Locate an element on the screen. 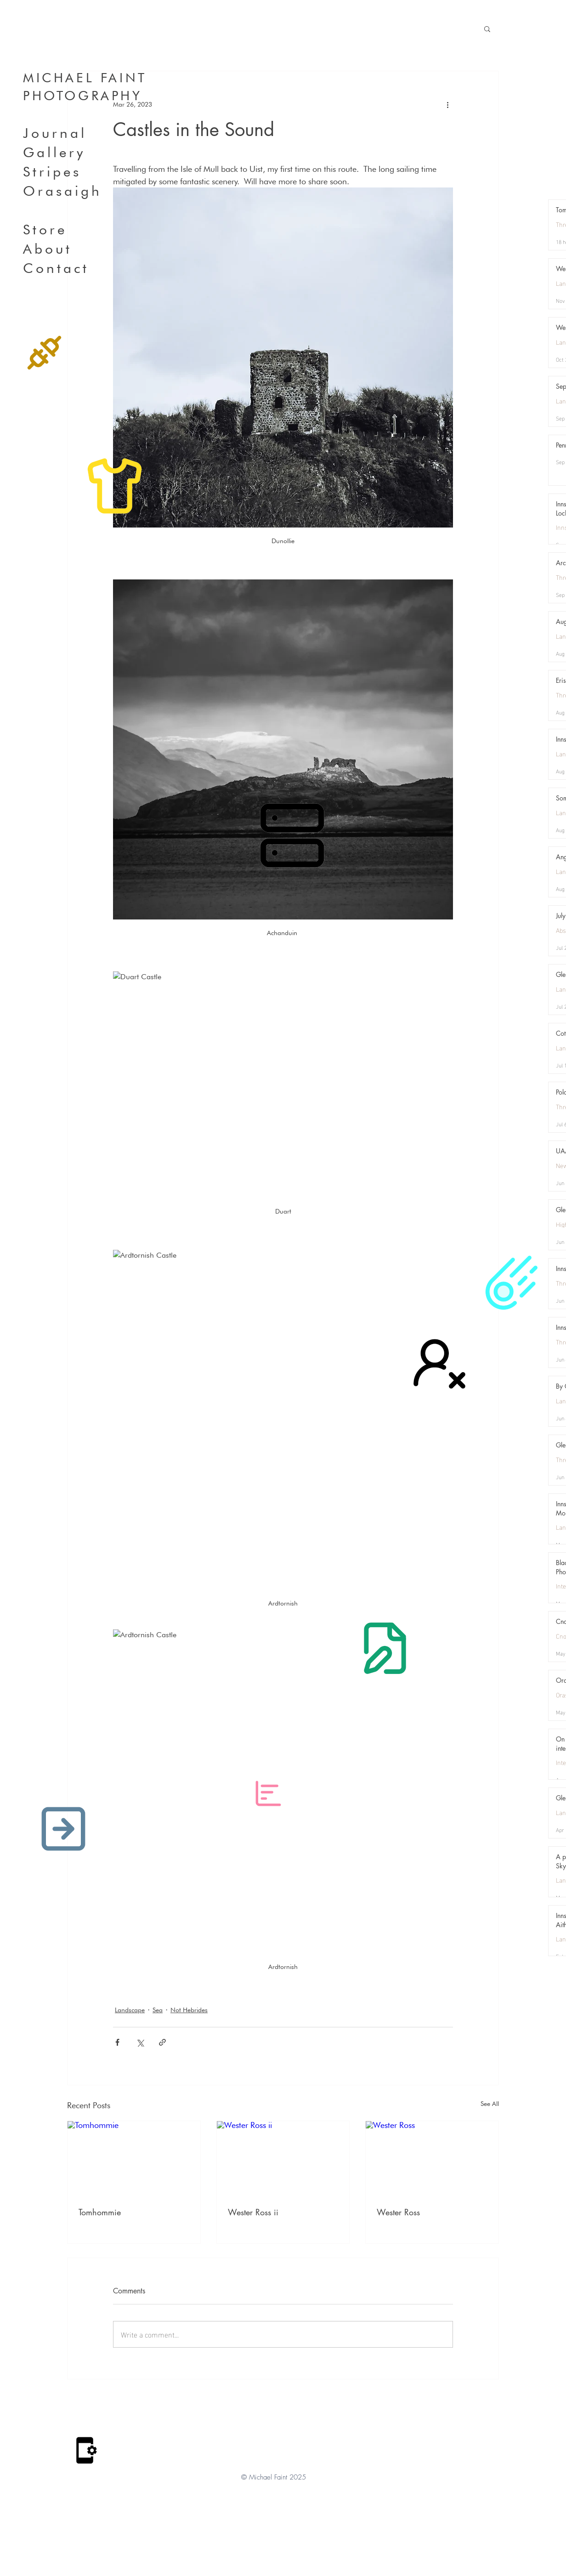 Image resolution: width=566 pixels, height=2576 pixels. connect or establish a connection is located at coordinates (44, 352).